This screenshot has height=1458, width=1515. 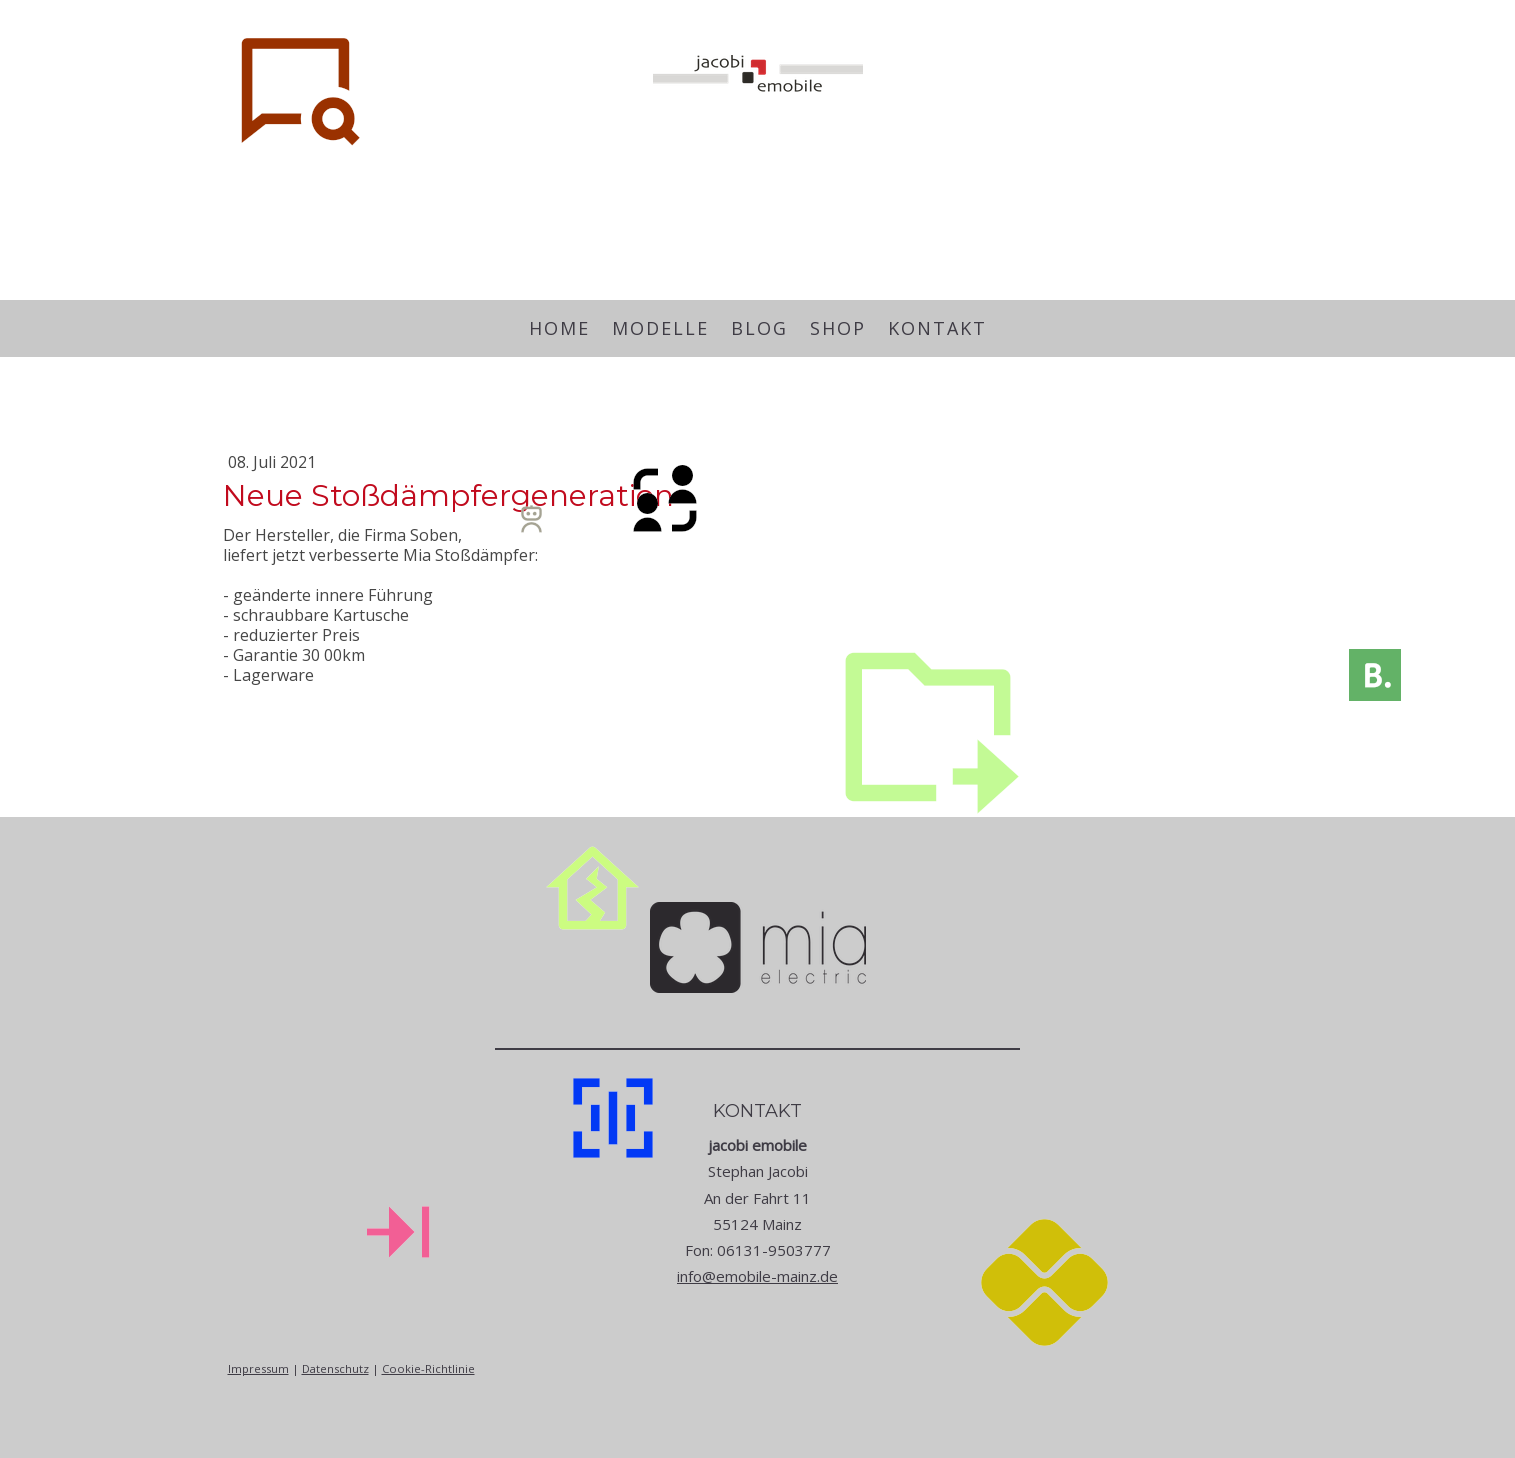 I want to click on pay with pix instant payment, so click(x=1044, y=1282).